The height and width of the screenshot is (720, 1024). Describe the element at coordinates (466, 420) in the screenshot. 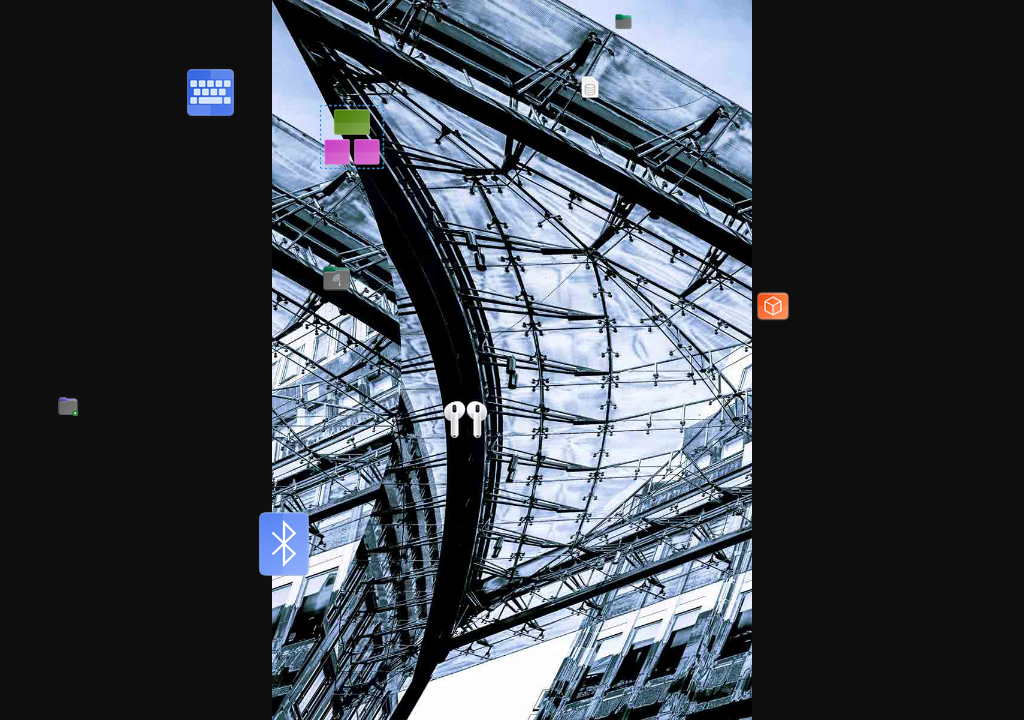

I see `connect bluetooth earbuds` at that location.